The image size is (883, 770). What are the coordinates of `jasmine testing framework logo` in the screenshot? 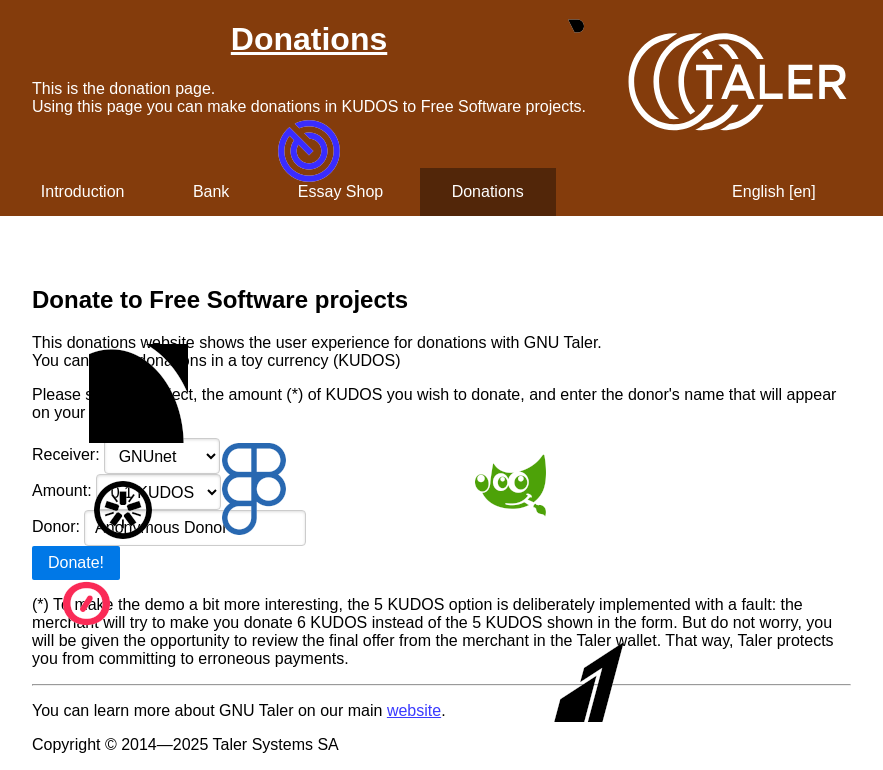 It's located at (123, 510).